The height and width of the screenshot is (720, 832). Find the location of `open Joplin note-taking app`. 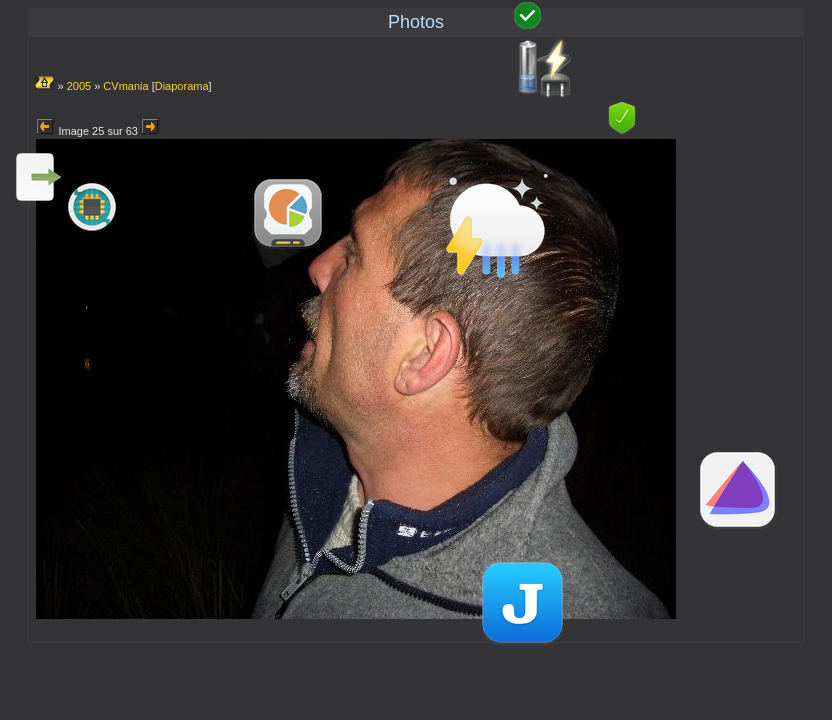

open Joplin note-taking app is located at coordinates (522, 602).